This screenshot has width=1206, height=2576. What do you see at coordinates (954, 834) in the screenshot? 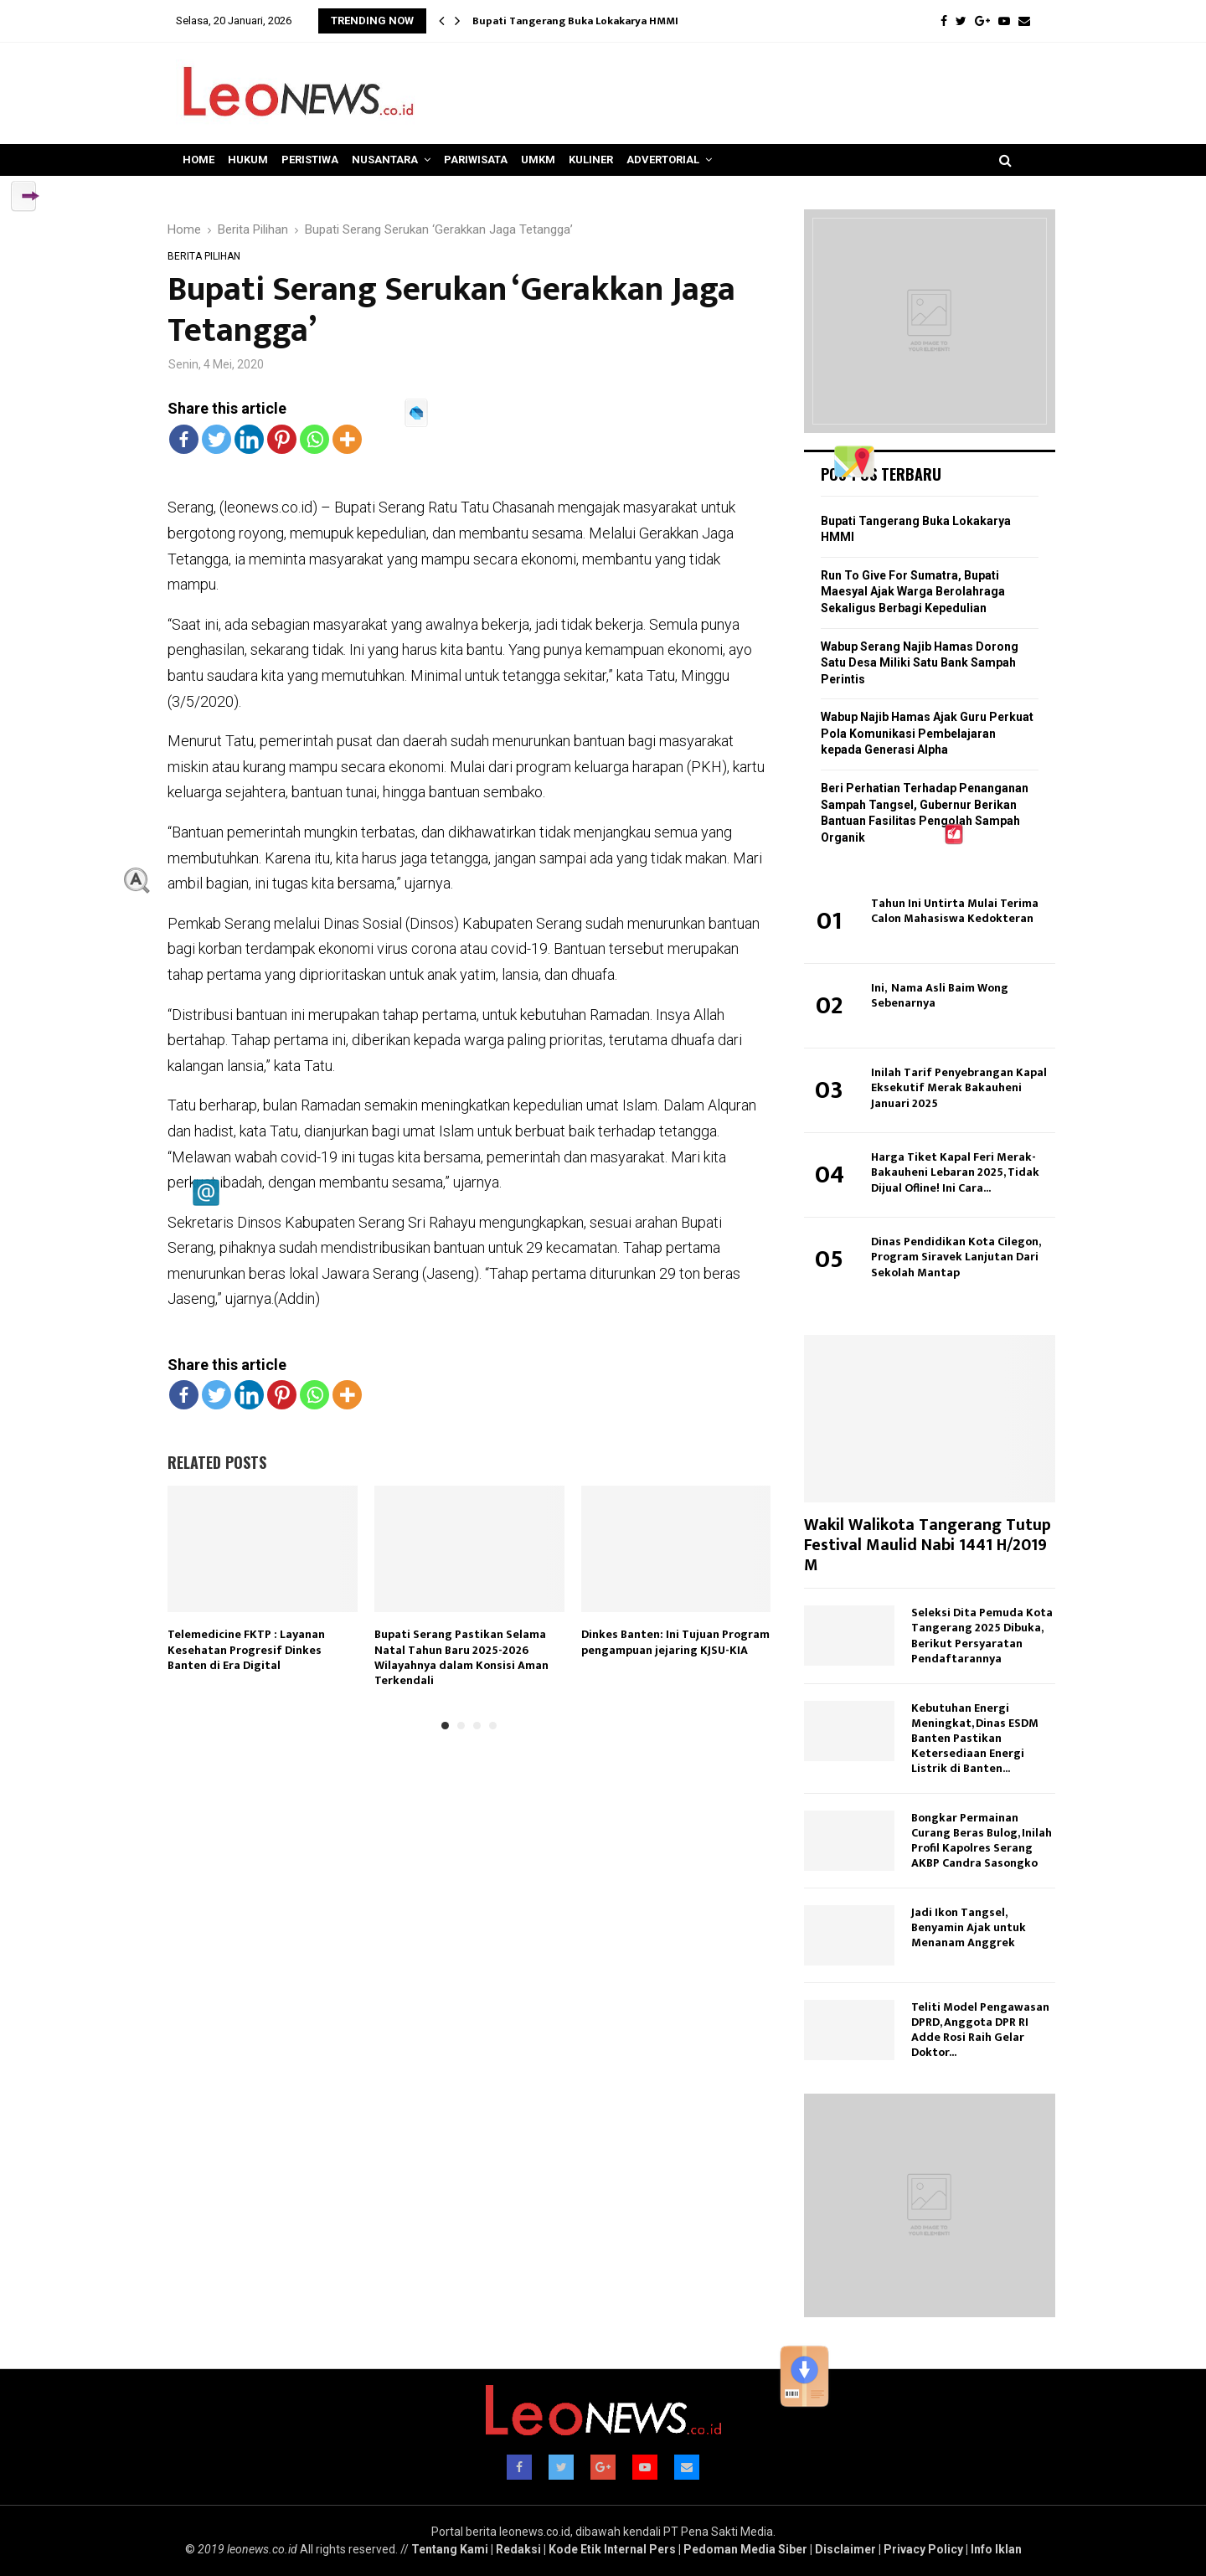
I see `an EPS vector image file` at bounding box center [954, 834].